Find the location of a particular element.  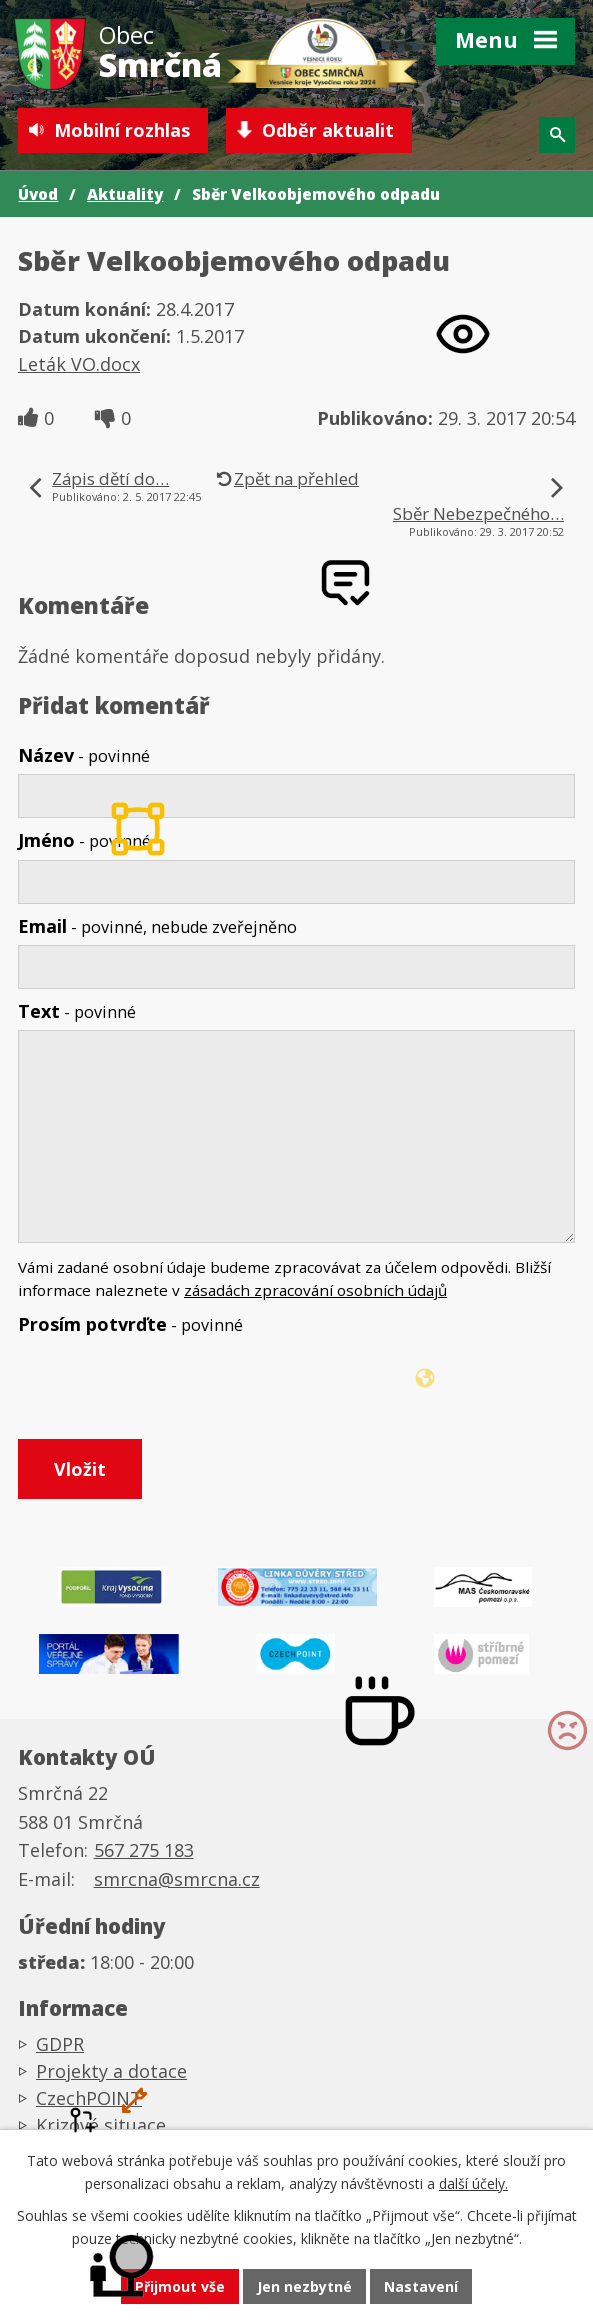

indicates archery or target shooting activity is located at coordinates (134, 2101).